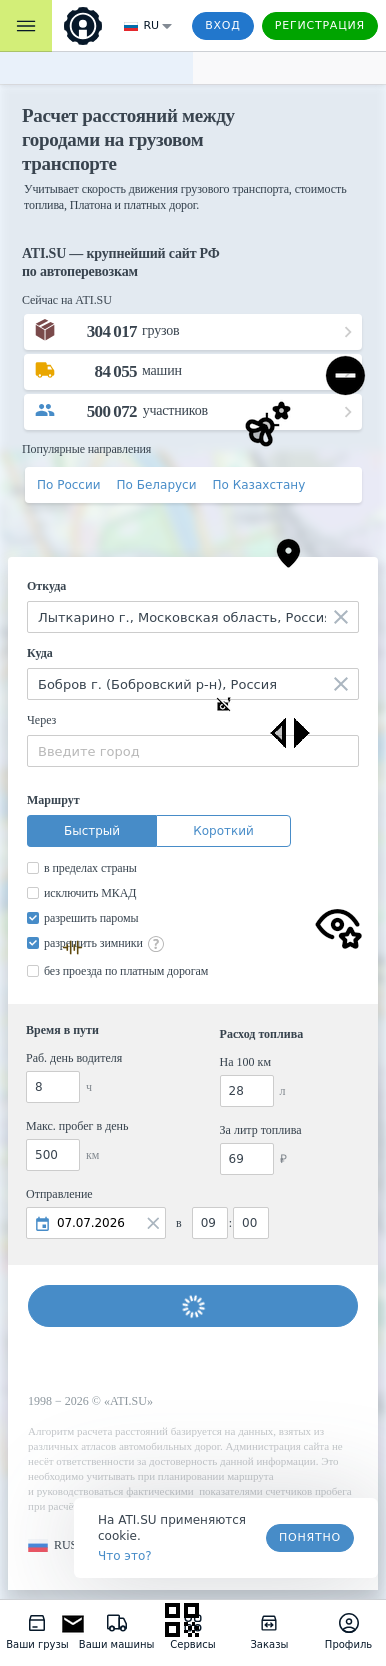 This screenshot has height=1666, width=386. What do you see at coordinates (224, 704) in the screenshot?
I see `camera flash is disabled` at bounding box center [224, 704].